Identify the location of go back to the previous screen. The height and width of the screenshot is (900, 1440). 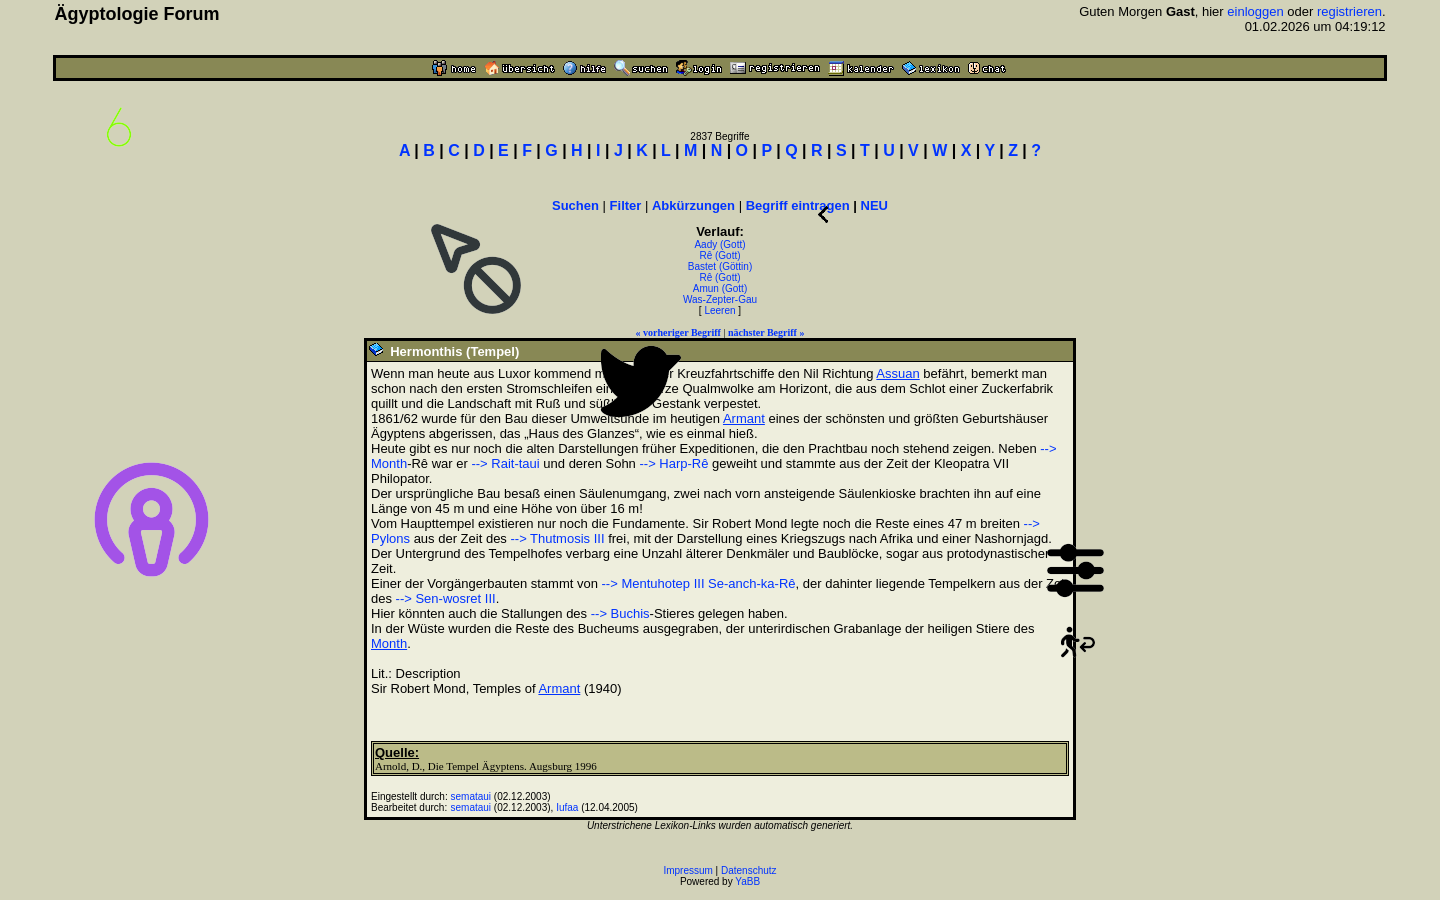
(823, 214).